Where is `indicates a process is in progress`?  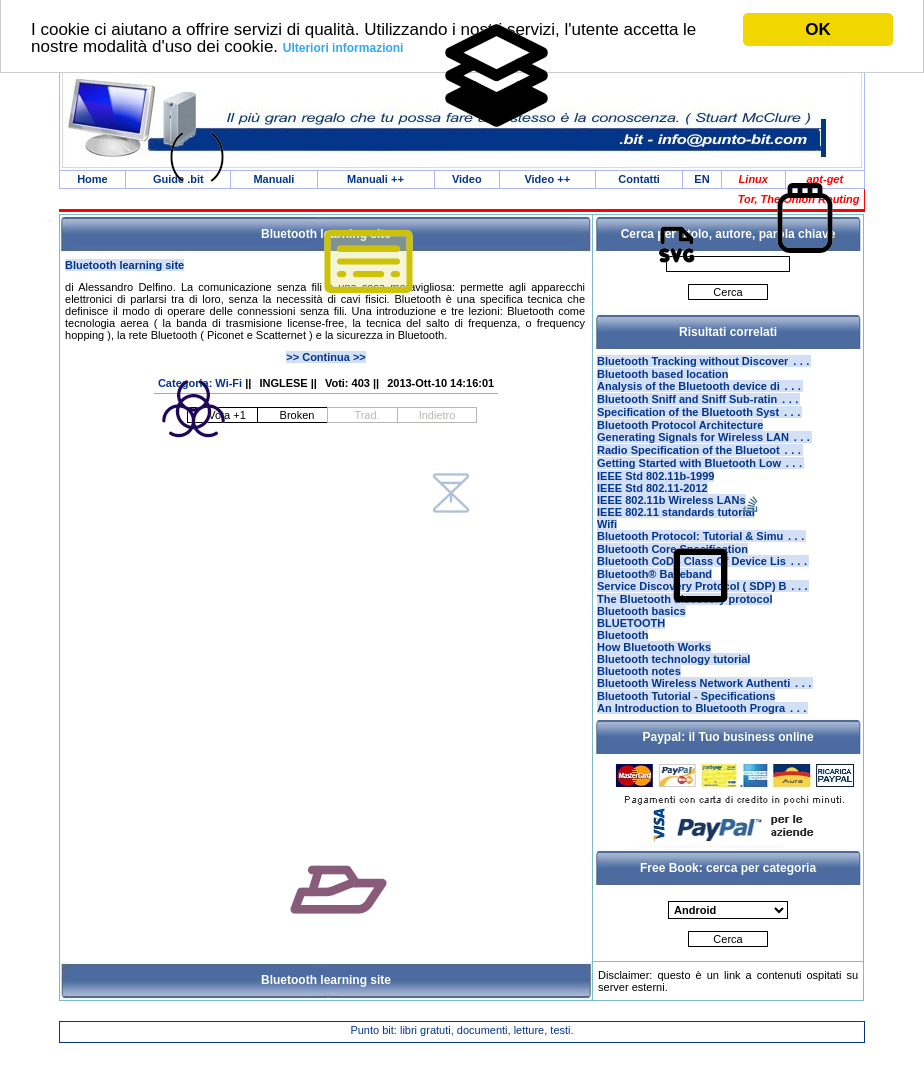
indicates a process is in progress is located at coordinates (451, 493).